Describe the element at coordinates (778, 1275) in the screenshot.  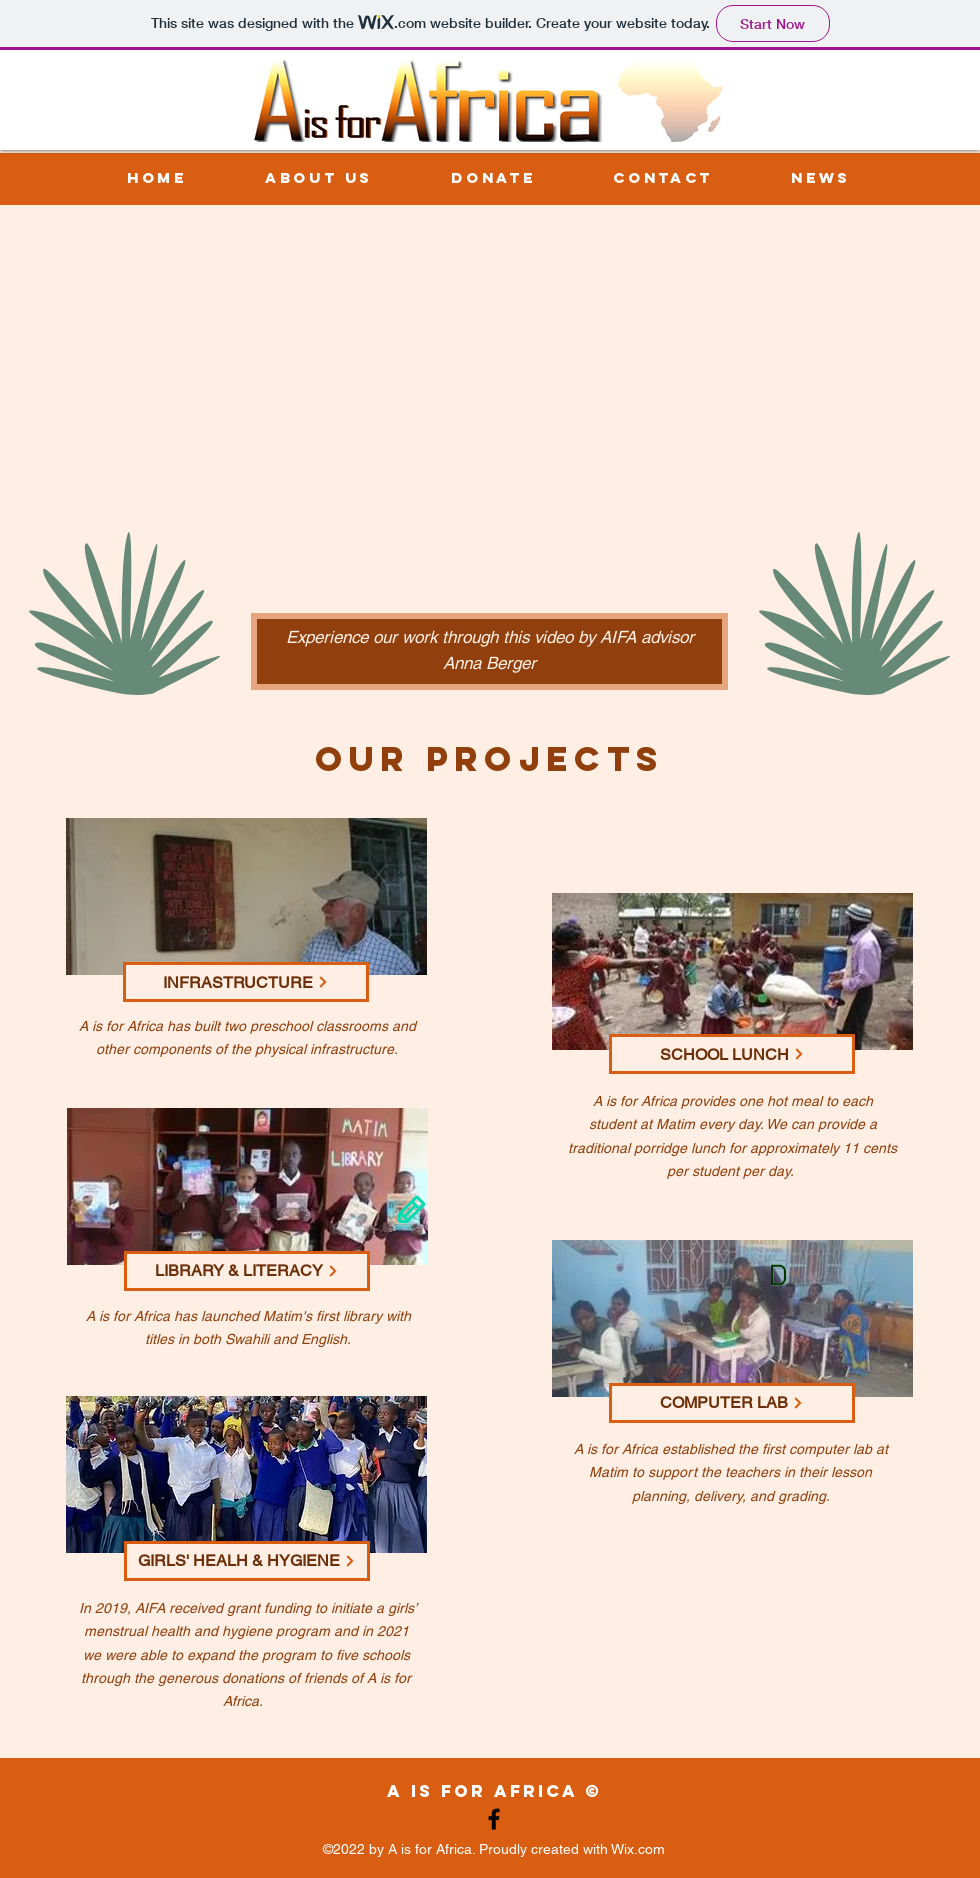
I see `represents the letter D in alphabetical navigation` at that location.